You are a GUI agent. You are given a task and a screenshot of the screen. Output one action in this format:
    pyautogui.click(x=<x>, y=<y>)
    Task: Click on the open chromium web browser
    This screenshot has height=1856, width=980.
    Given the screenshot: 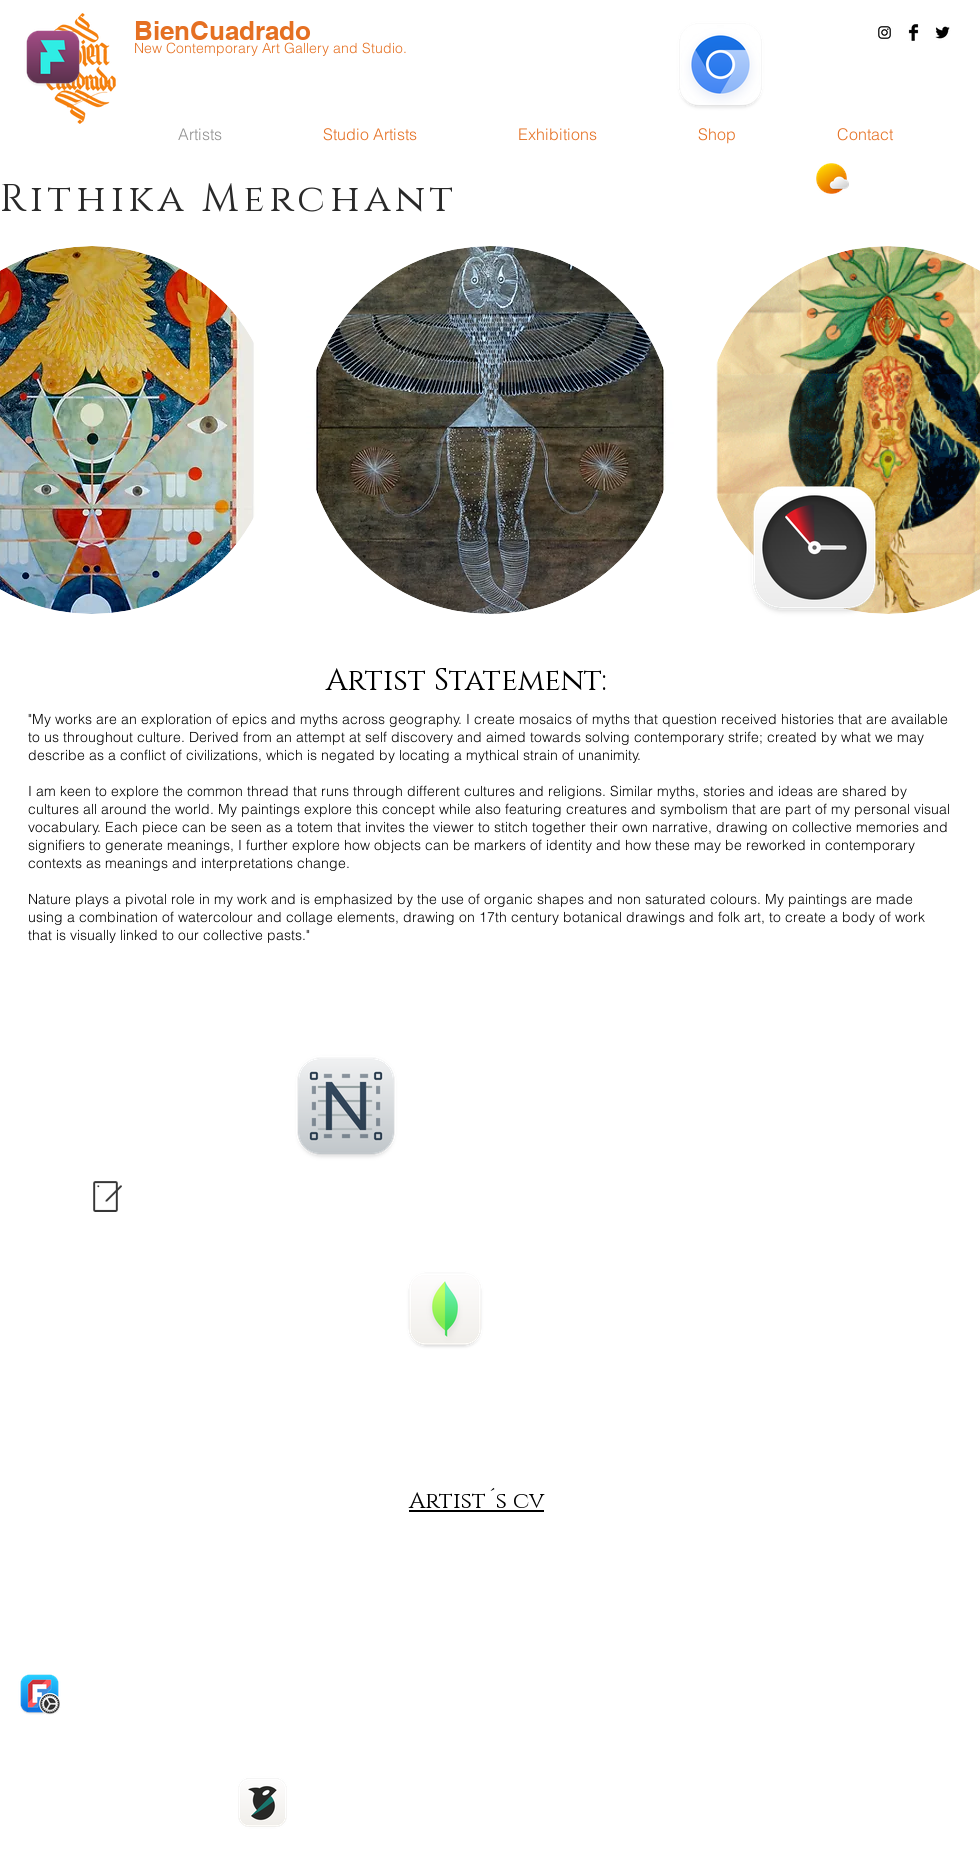 What is the action you would take?
    pyautogui.click(x=720, y=64)
    